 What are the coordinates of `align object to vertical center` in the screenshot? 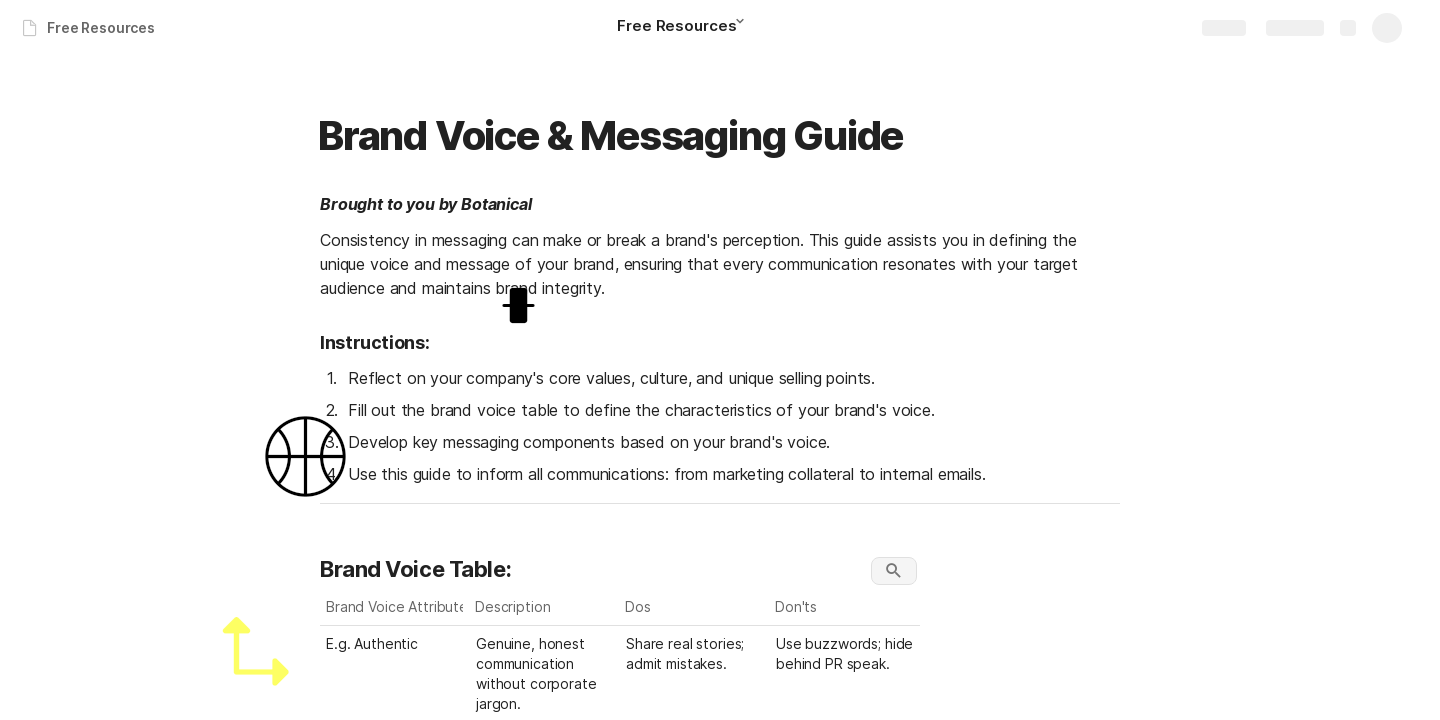 It's located at (518, 305).